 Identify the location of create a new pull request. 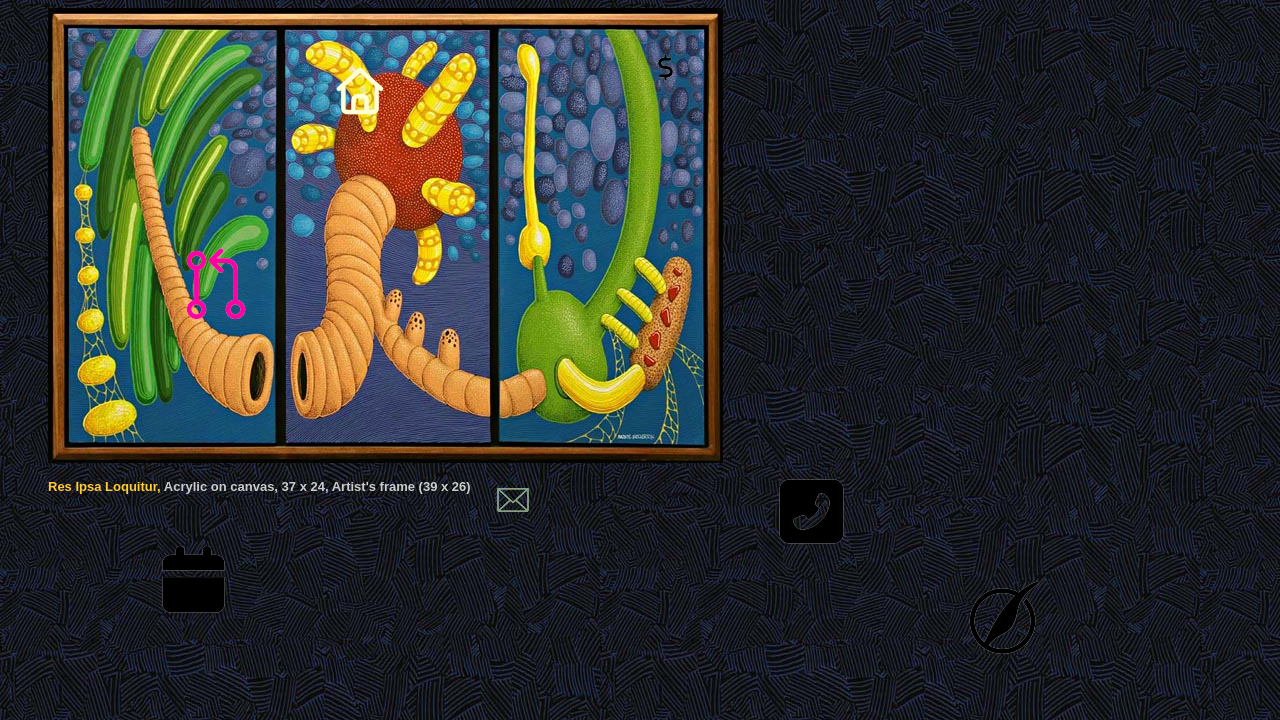
(216, 285).